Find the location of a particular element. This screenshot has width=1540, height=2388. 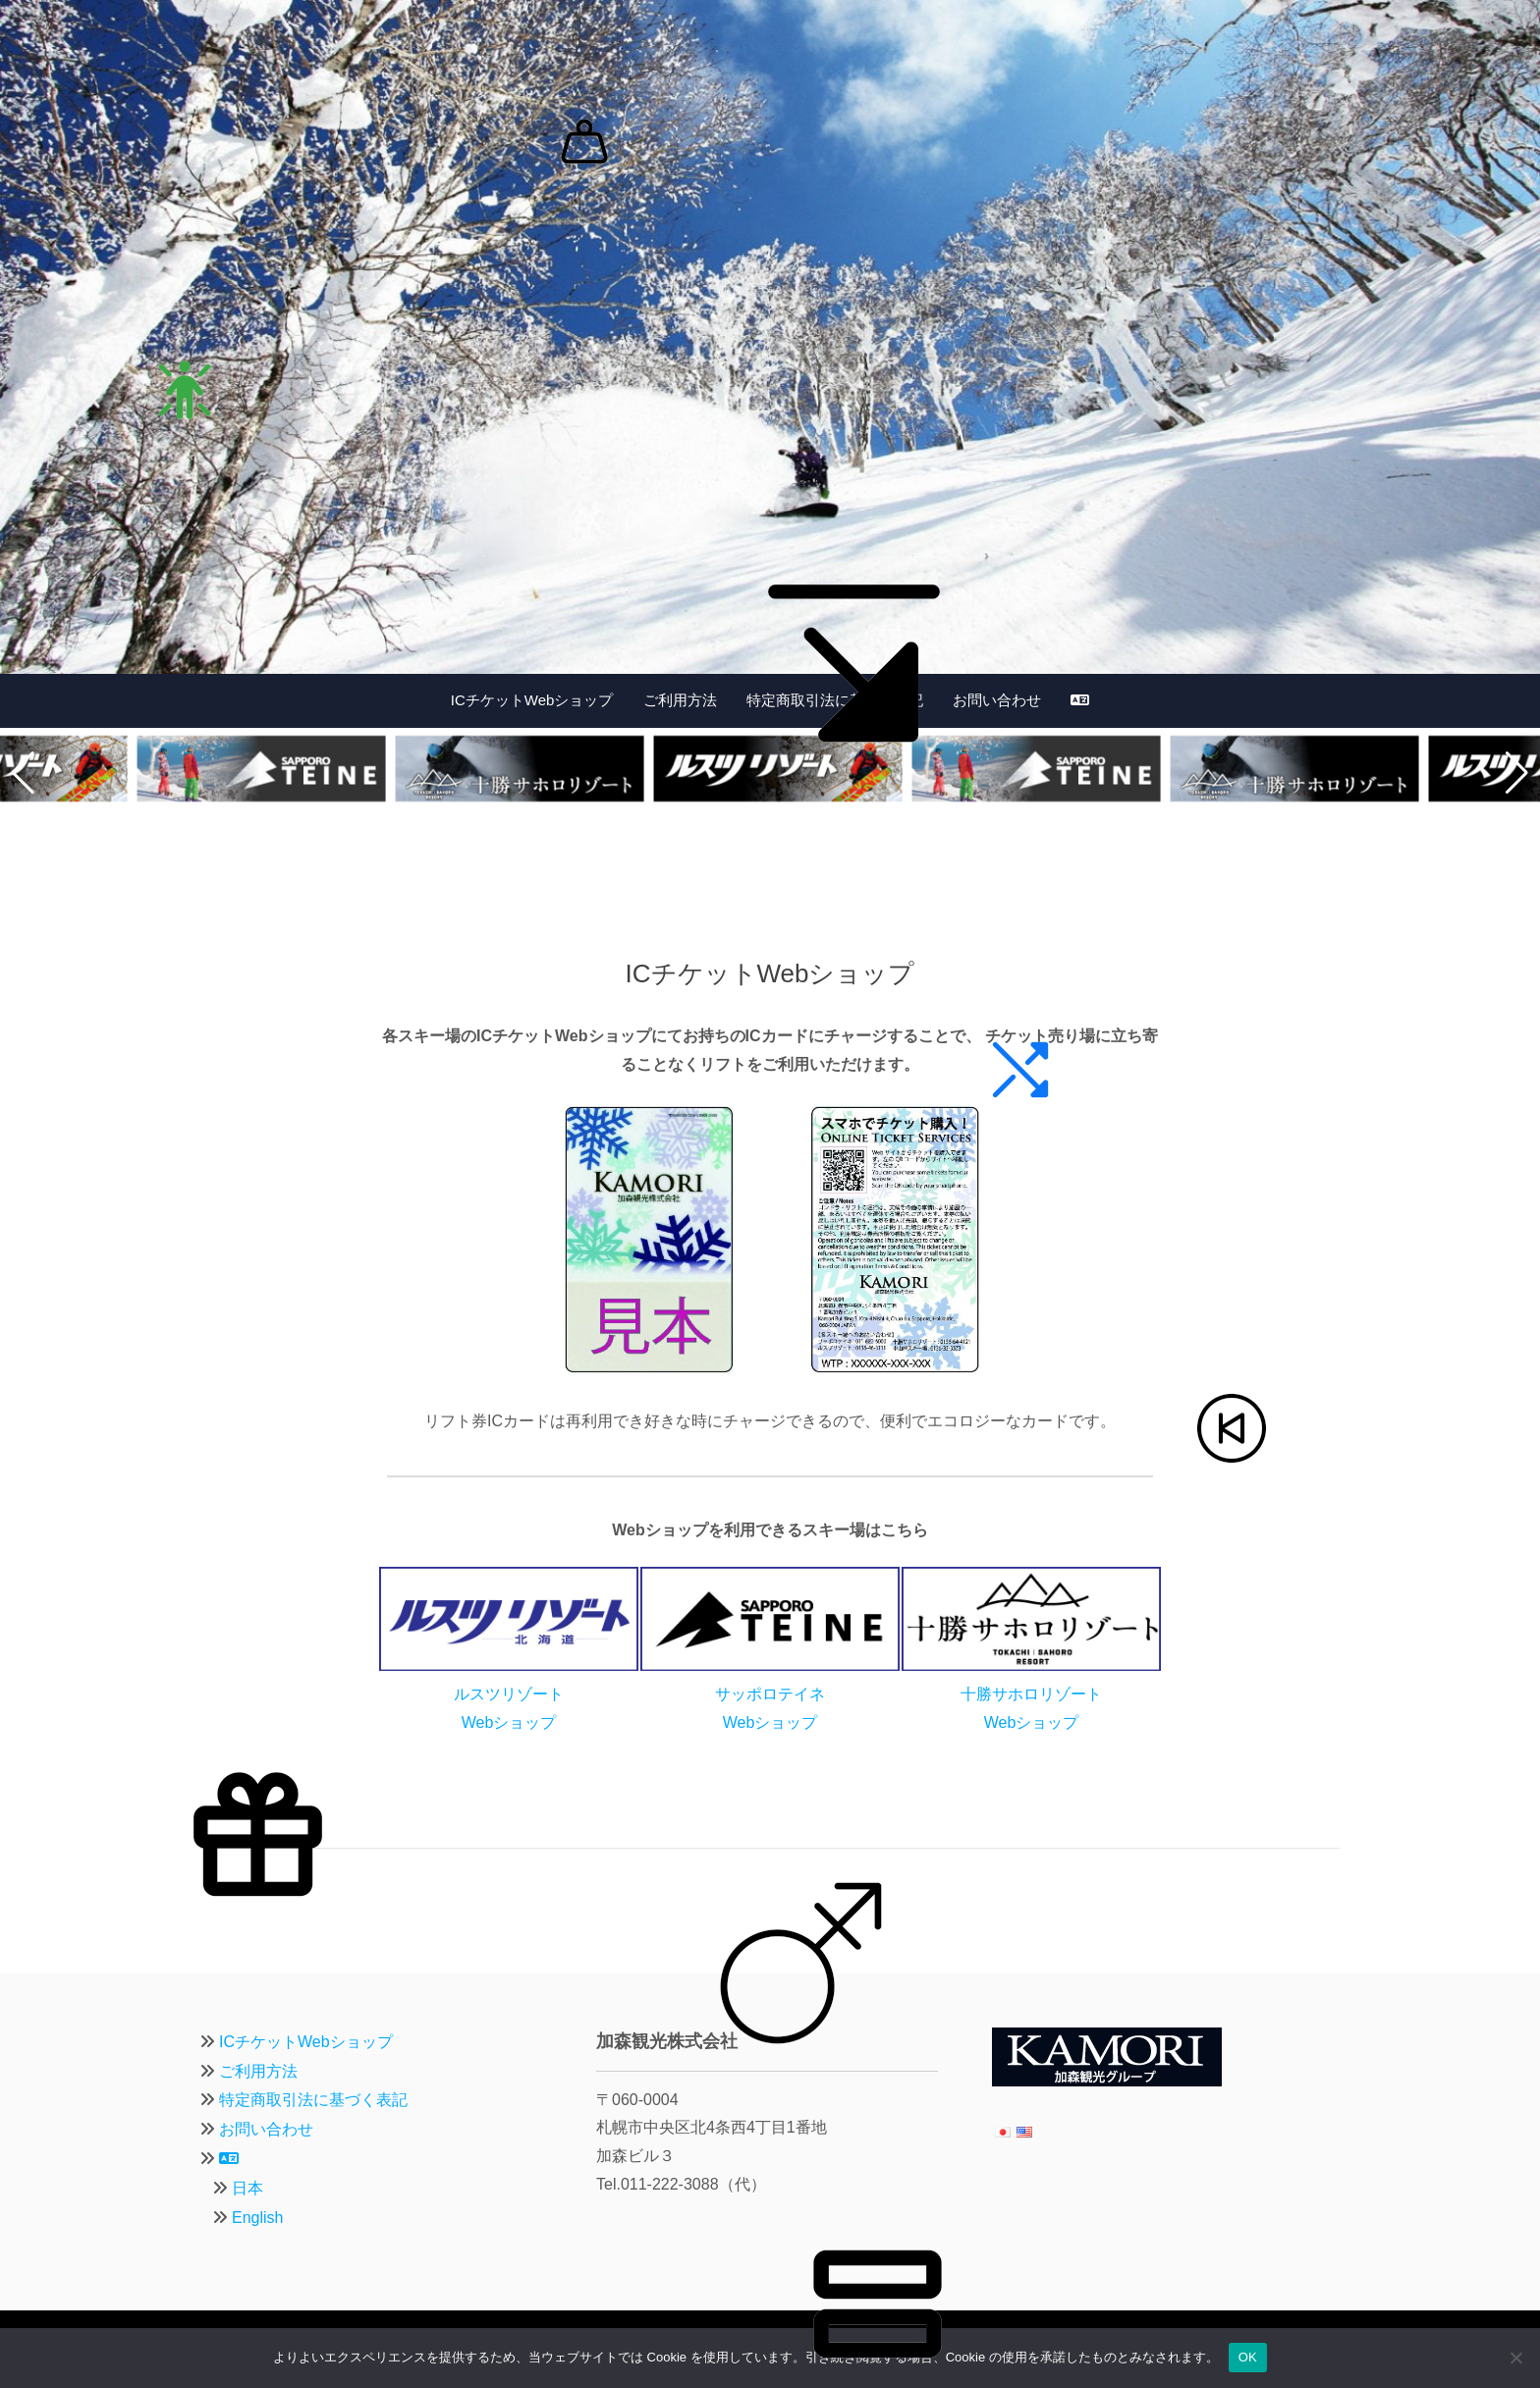

set or adjust item weight is located at coordinates (584, 142).